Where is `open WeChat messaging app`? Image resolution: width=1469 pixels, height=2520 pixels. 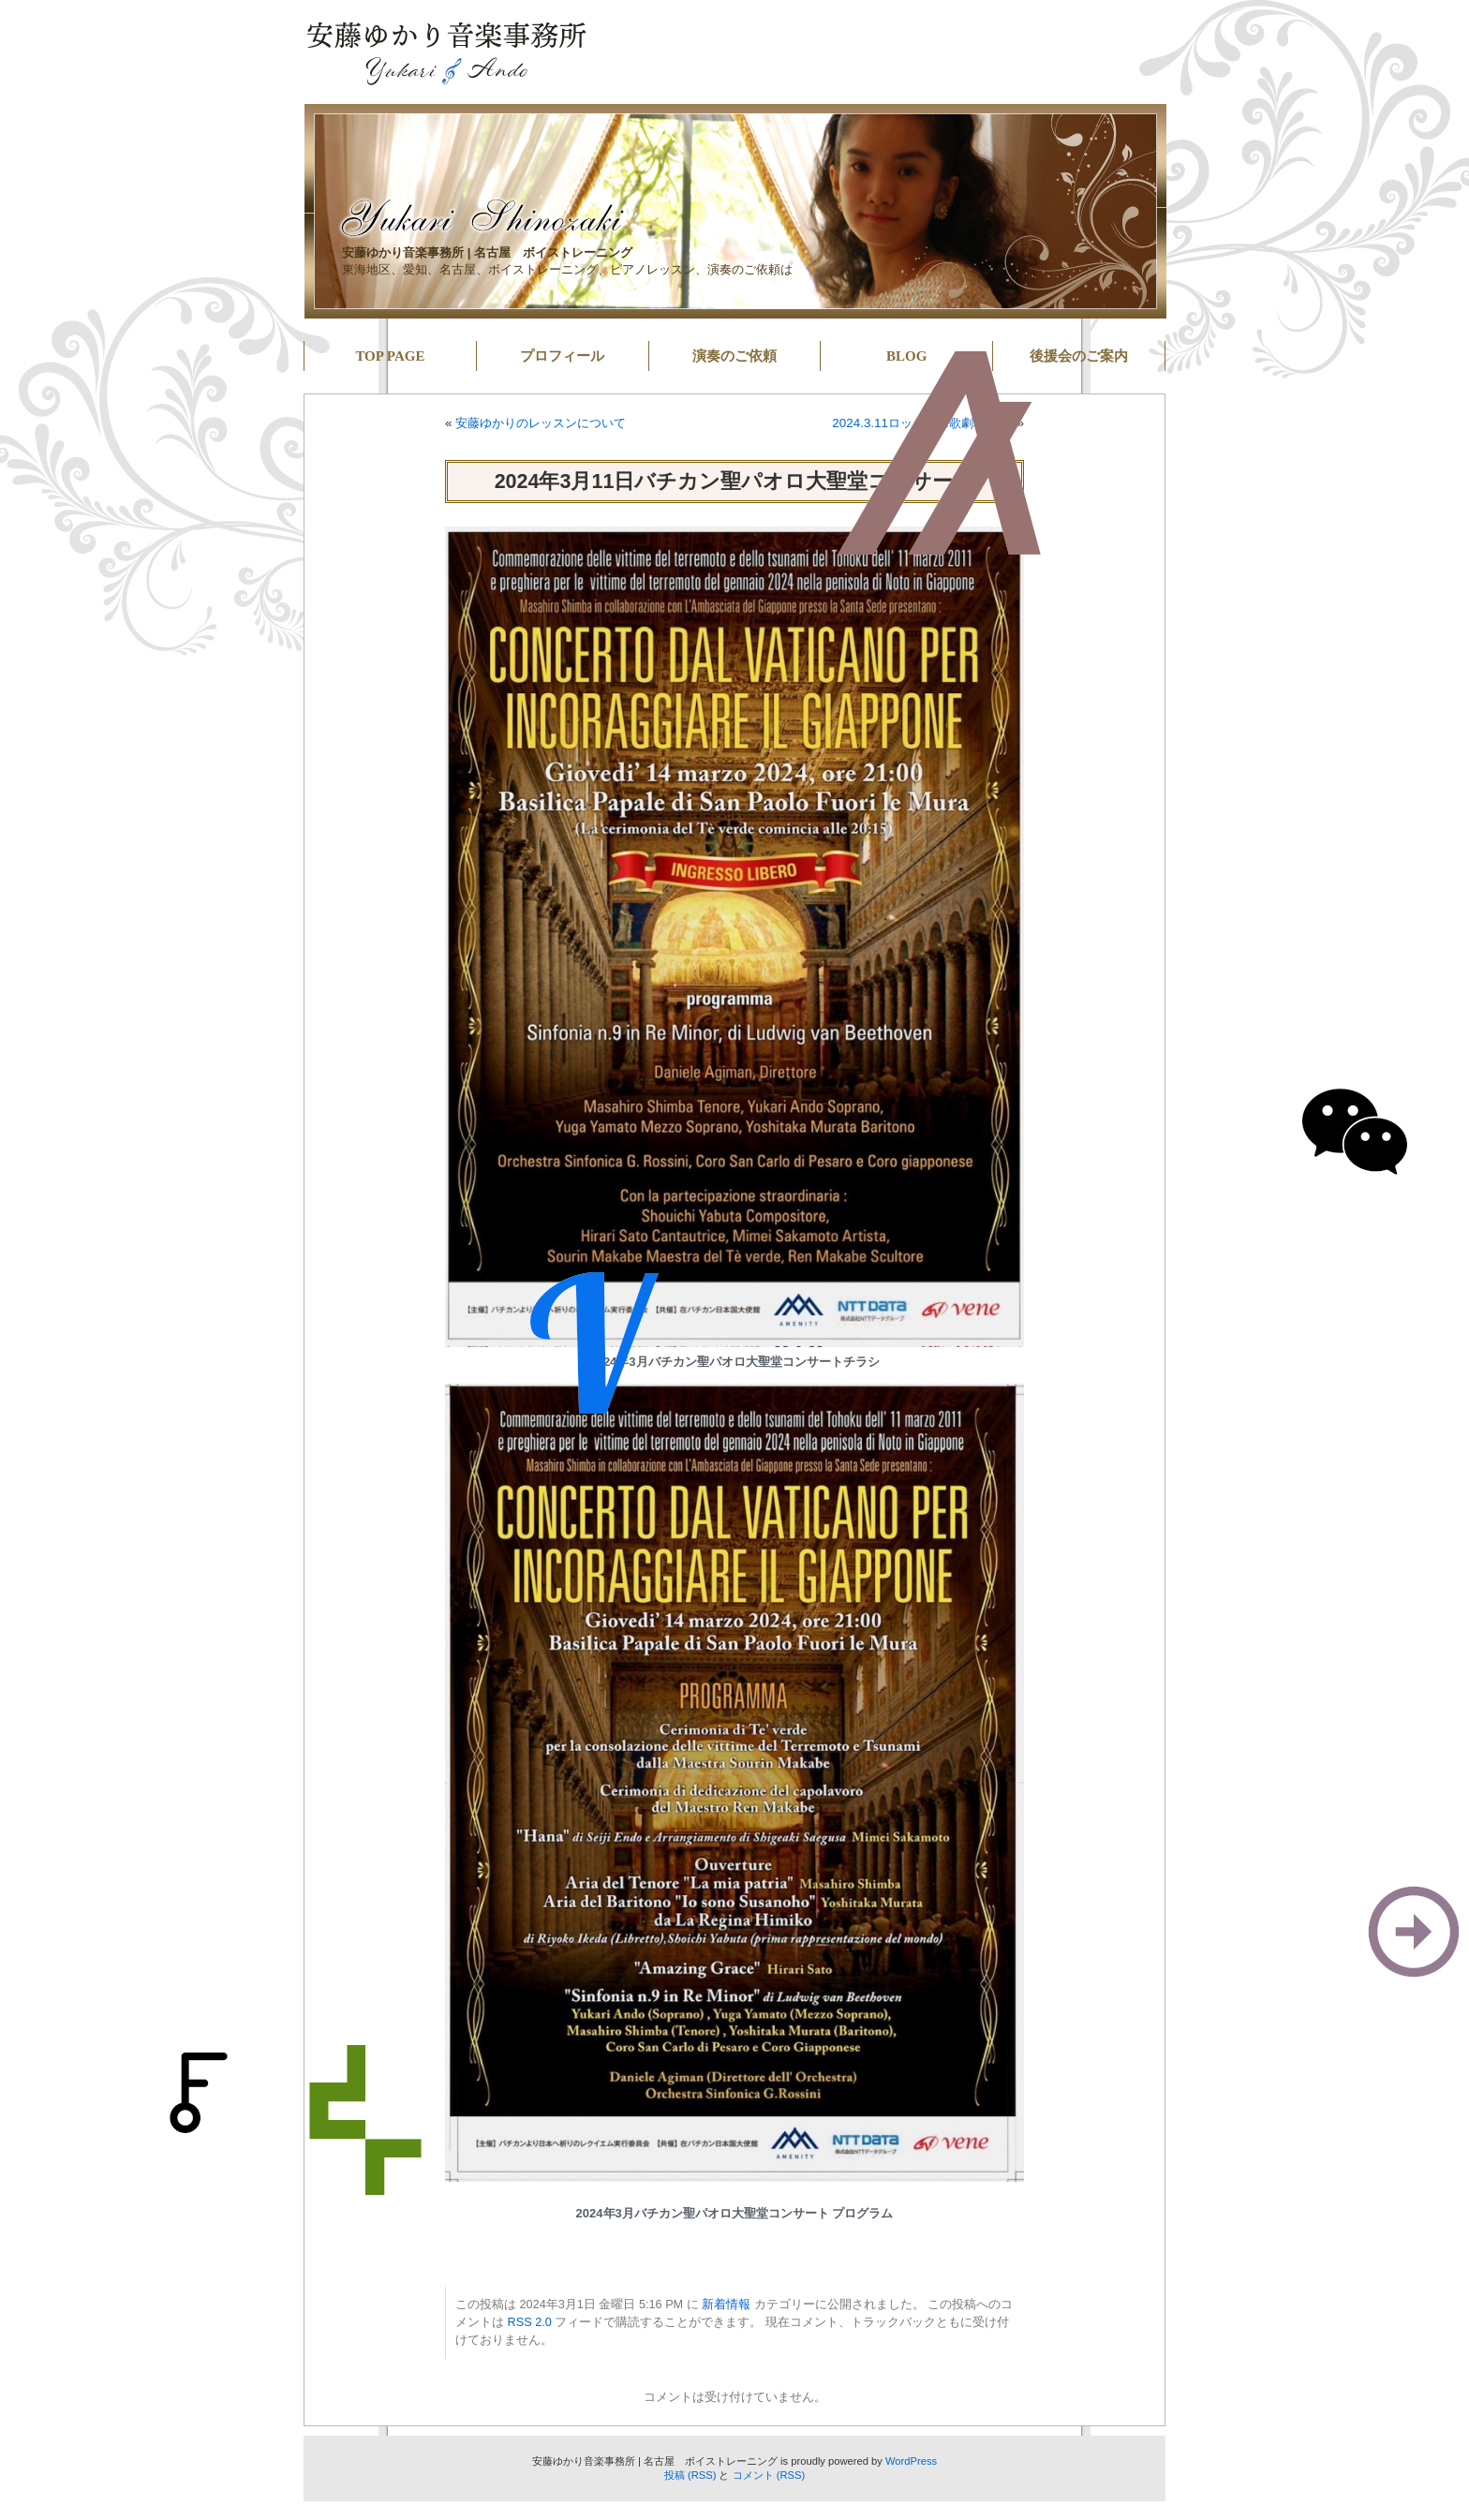 open WeChat messaging app is located at coordinates (1355, 1132).